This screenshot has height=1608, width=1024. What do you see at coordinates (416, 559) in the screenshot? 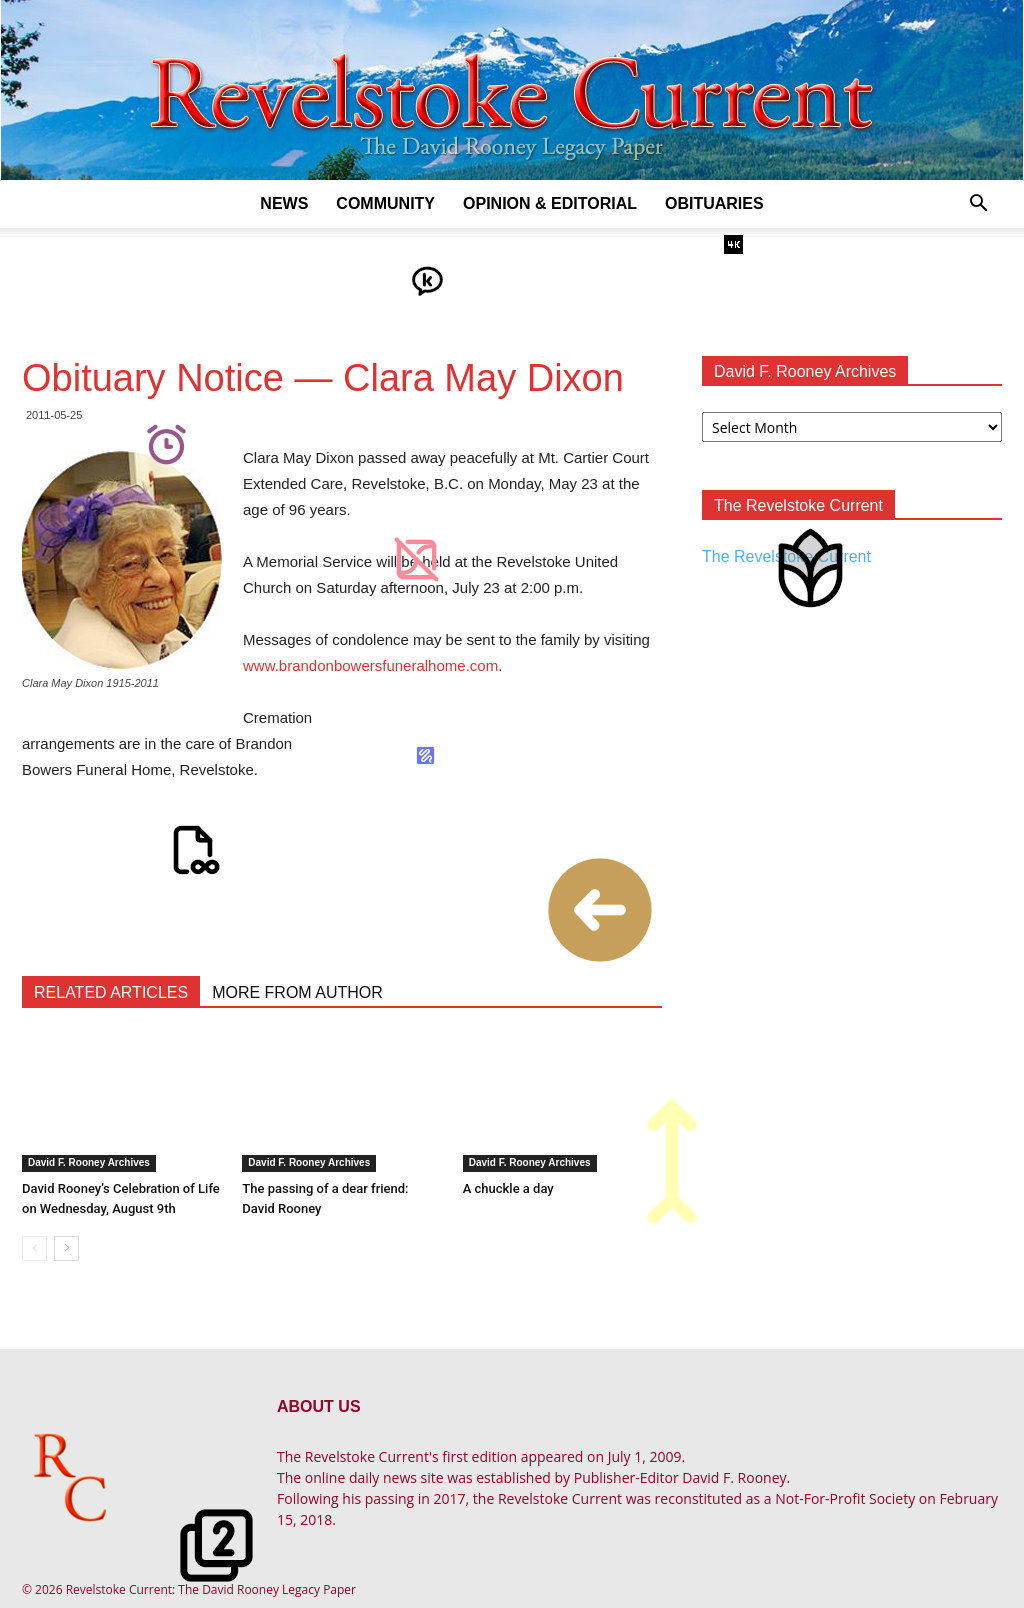
I see `disable contrast adjustment` at bounding box center [416, 559].